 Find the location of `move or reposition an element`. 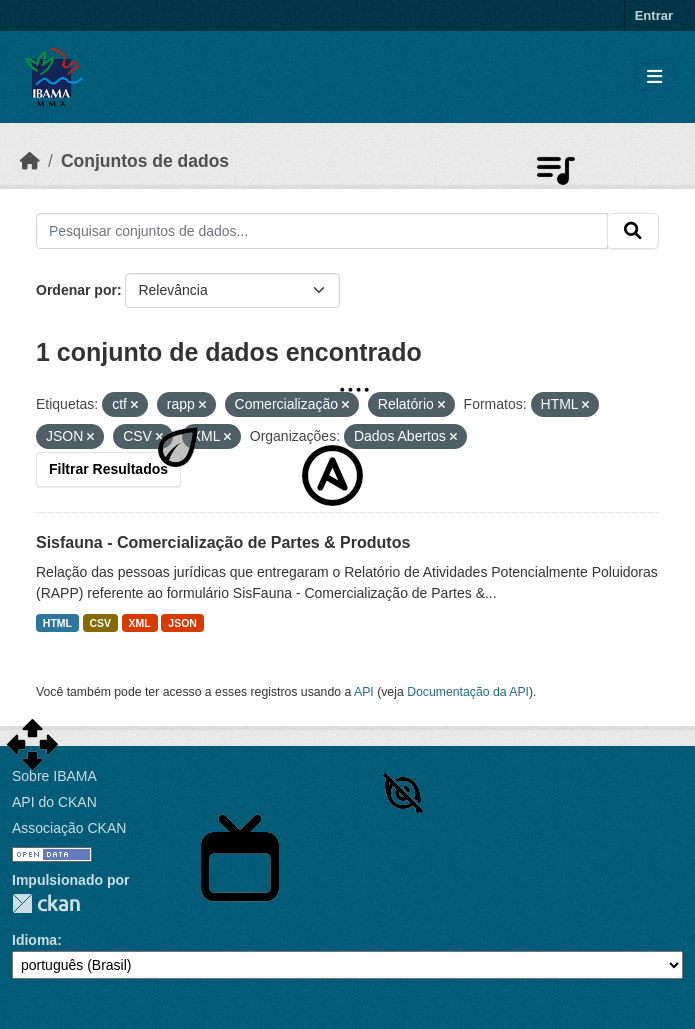

move or reposition an element is located at coordinates (32, 744).